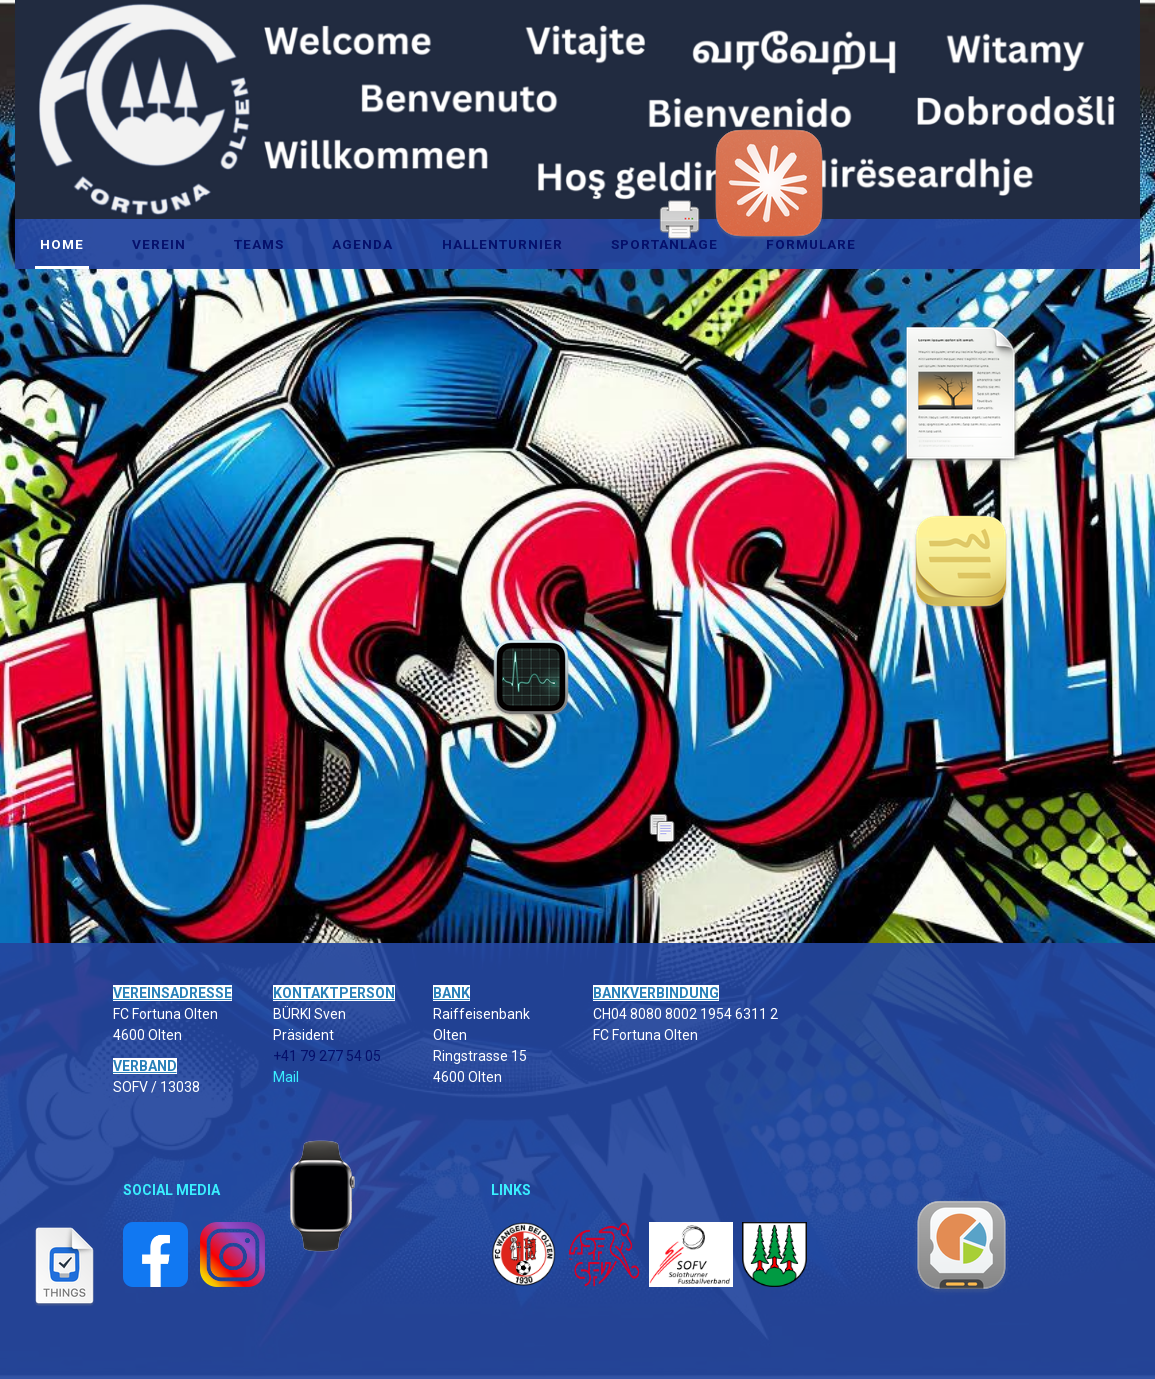 The image size is (1155, 1379). What do you see at coordinates (963, 393) in the screenshot?
I see `open a document file` at bounding box center [963, 393].